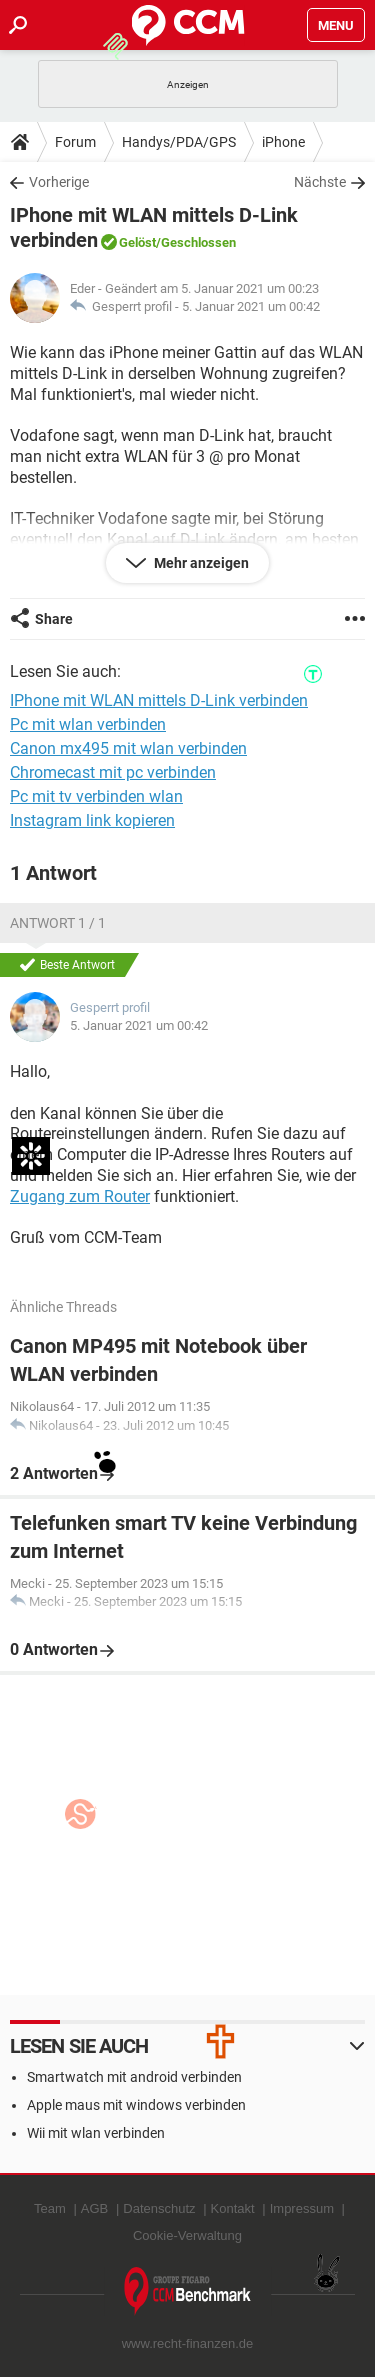  I want to click on open Logseq knowledge management app, so click(105, 1462).